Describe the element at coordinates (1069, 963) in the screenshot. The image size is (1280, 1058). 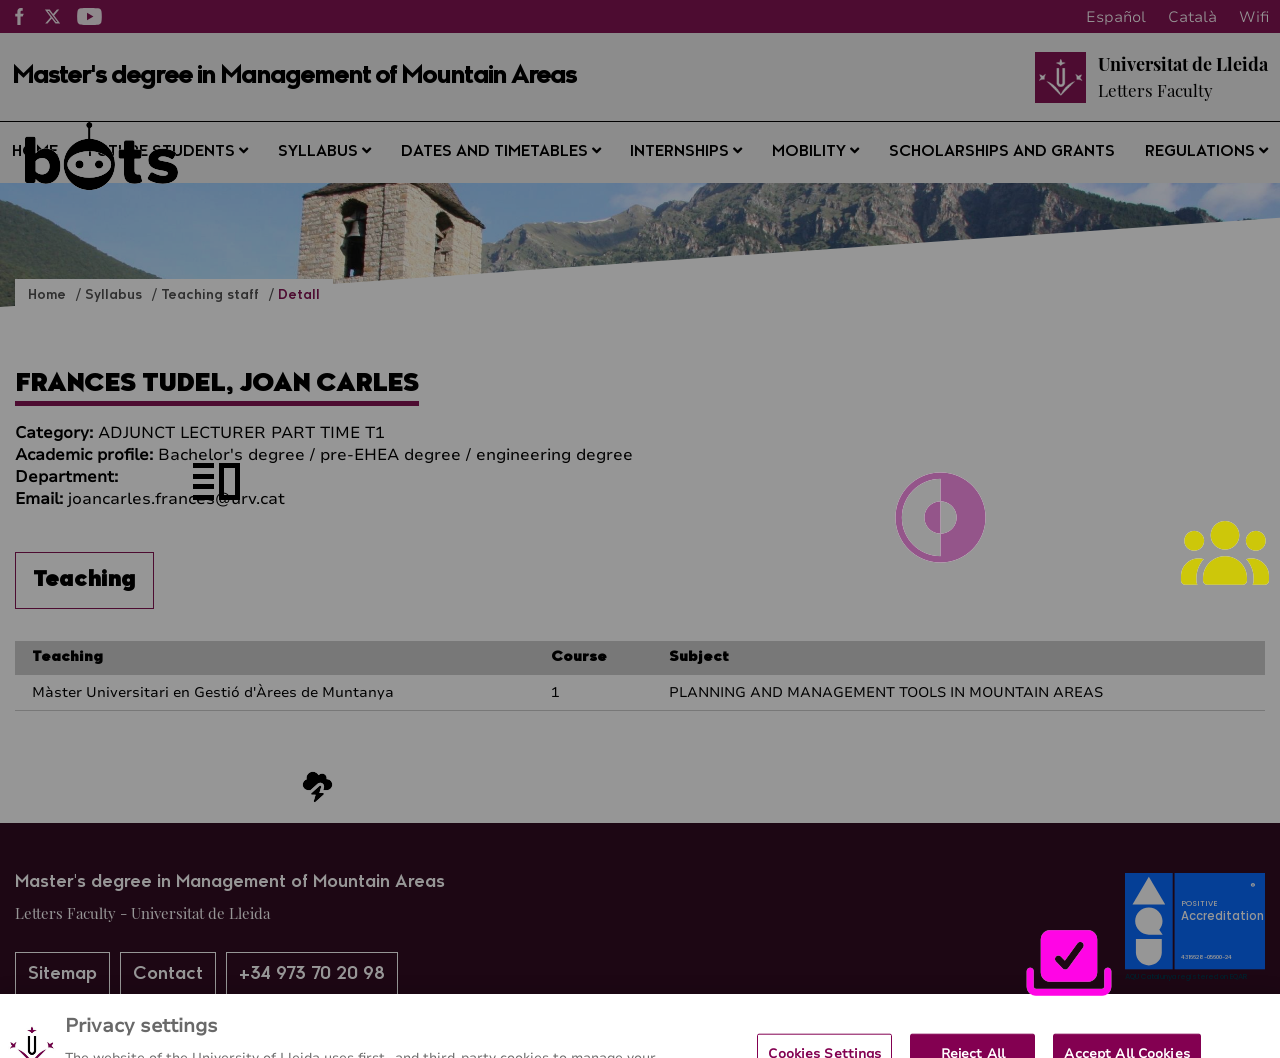
I see `cast a vote or submit approval` at that location.